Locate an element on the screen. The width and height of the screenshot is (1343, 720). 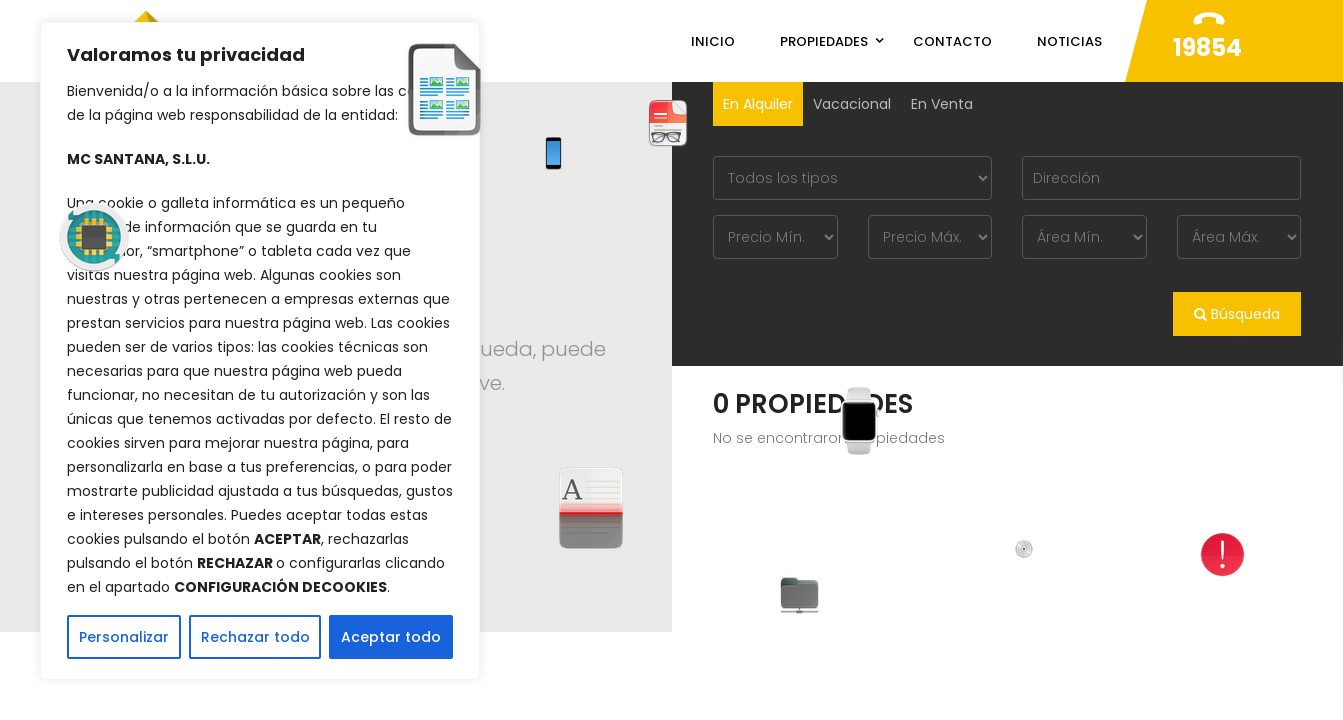
libreoffice master document file type is located at coordinates (444, 89).